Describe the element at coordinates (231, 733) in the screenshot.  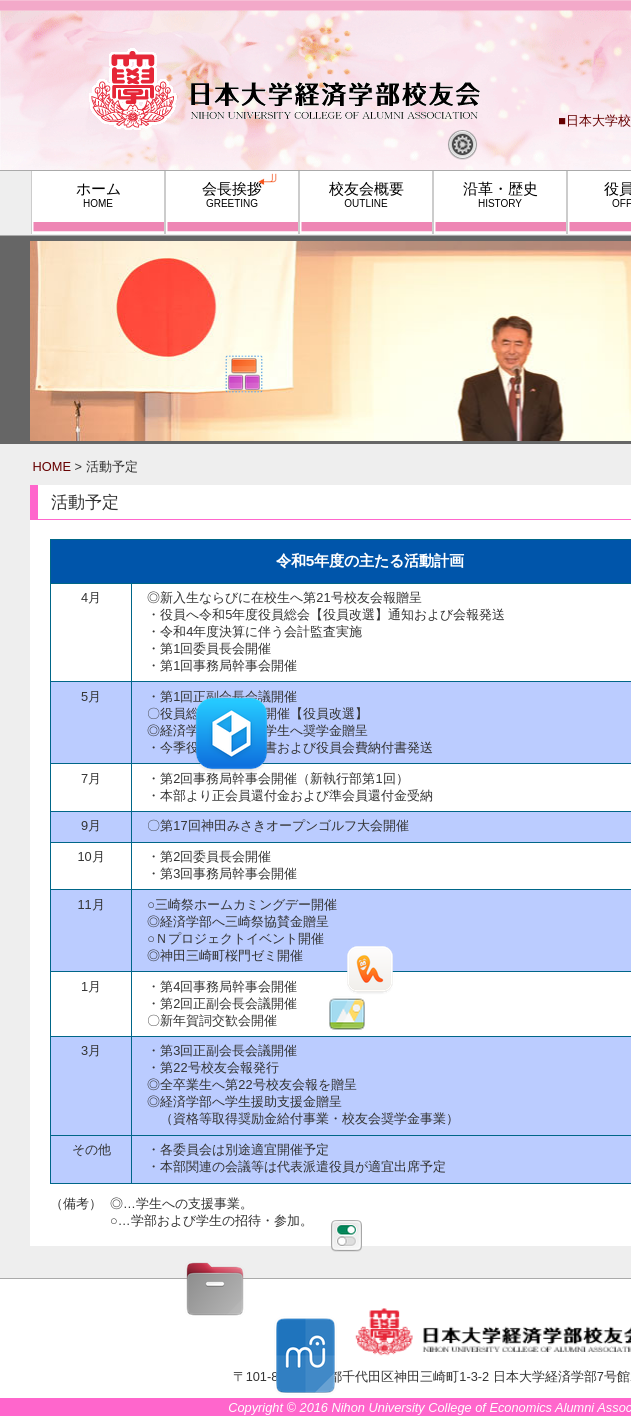
I see `open the flatpak software center` at that location.